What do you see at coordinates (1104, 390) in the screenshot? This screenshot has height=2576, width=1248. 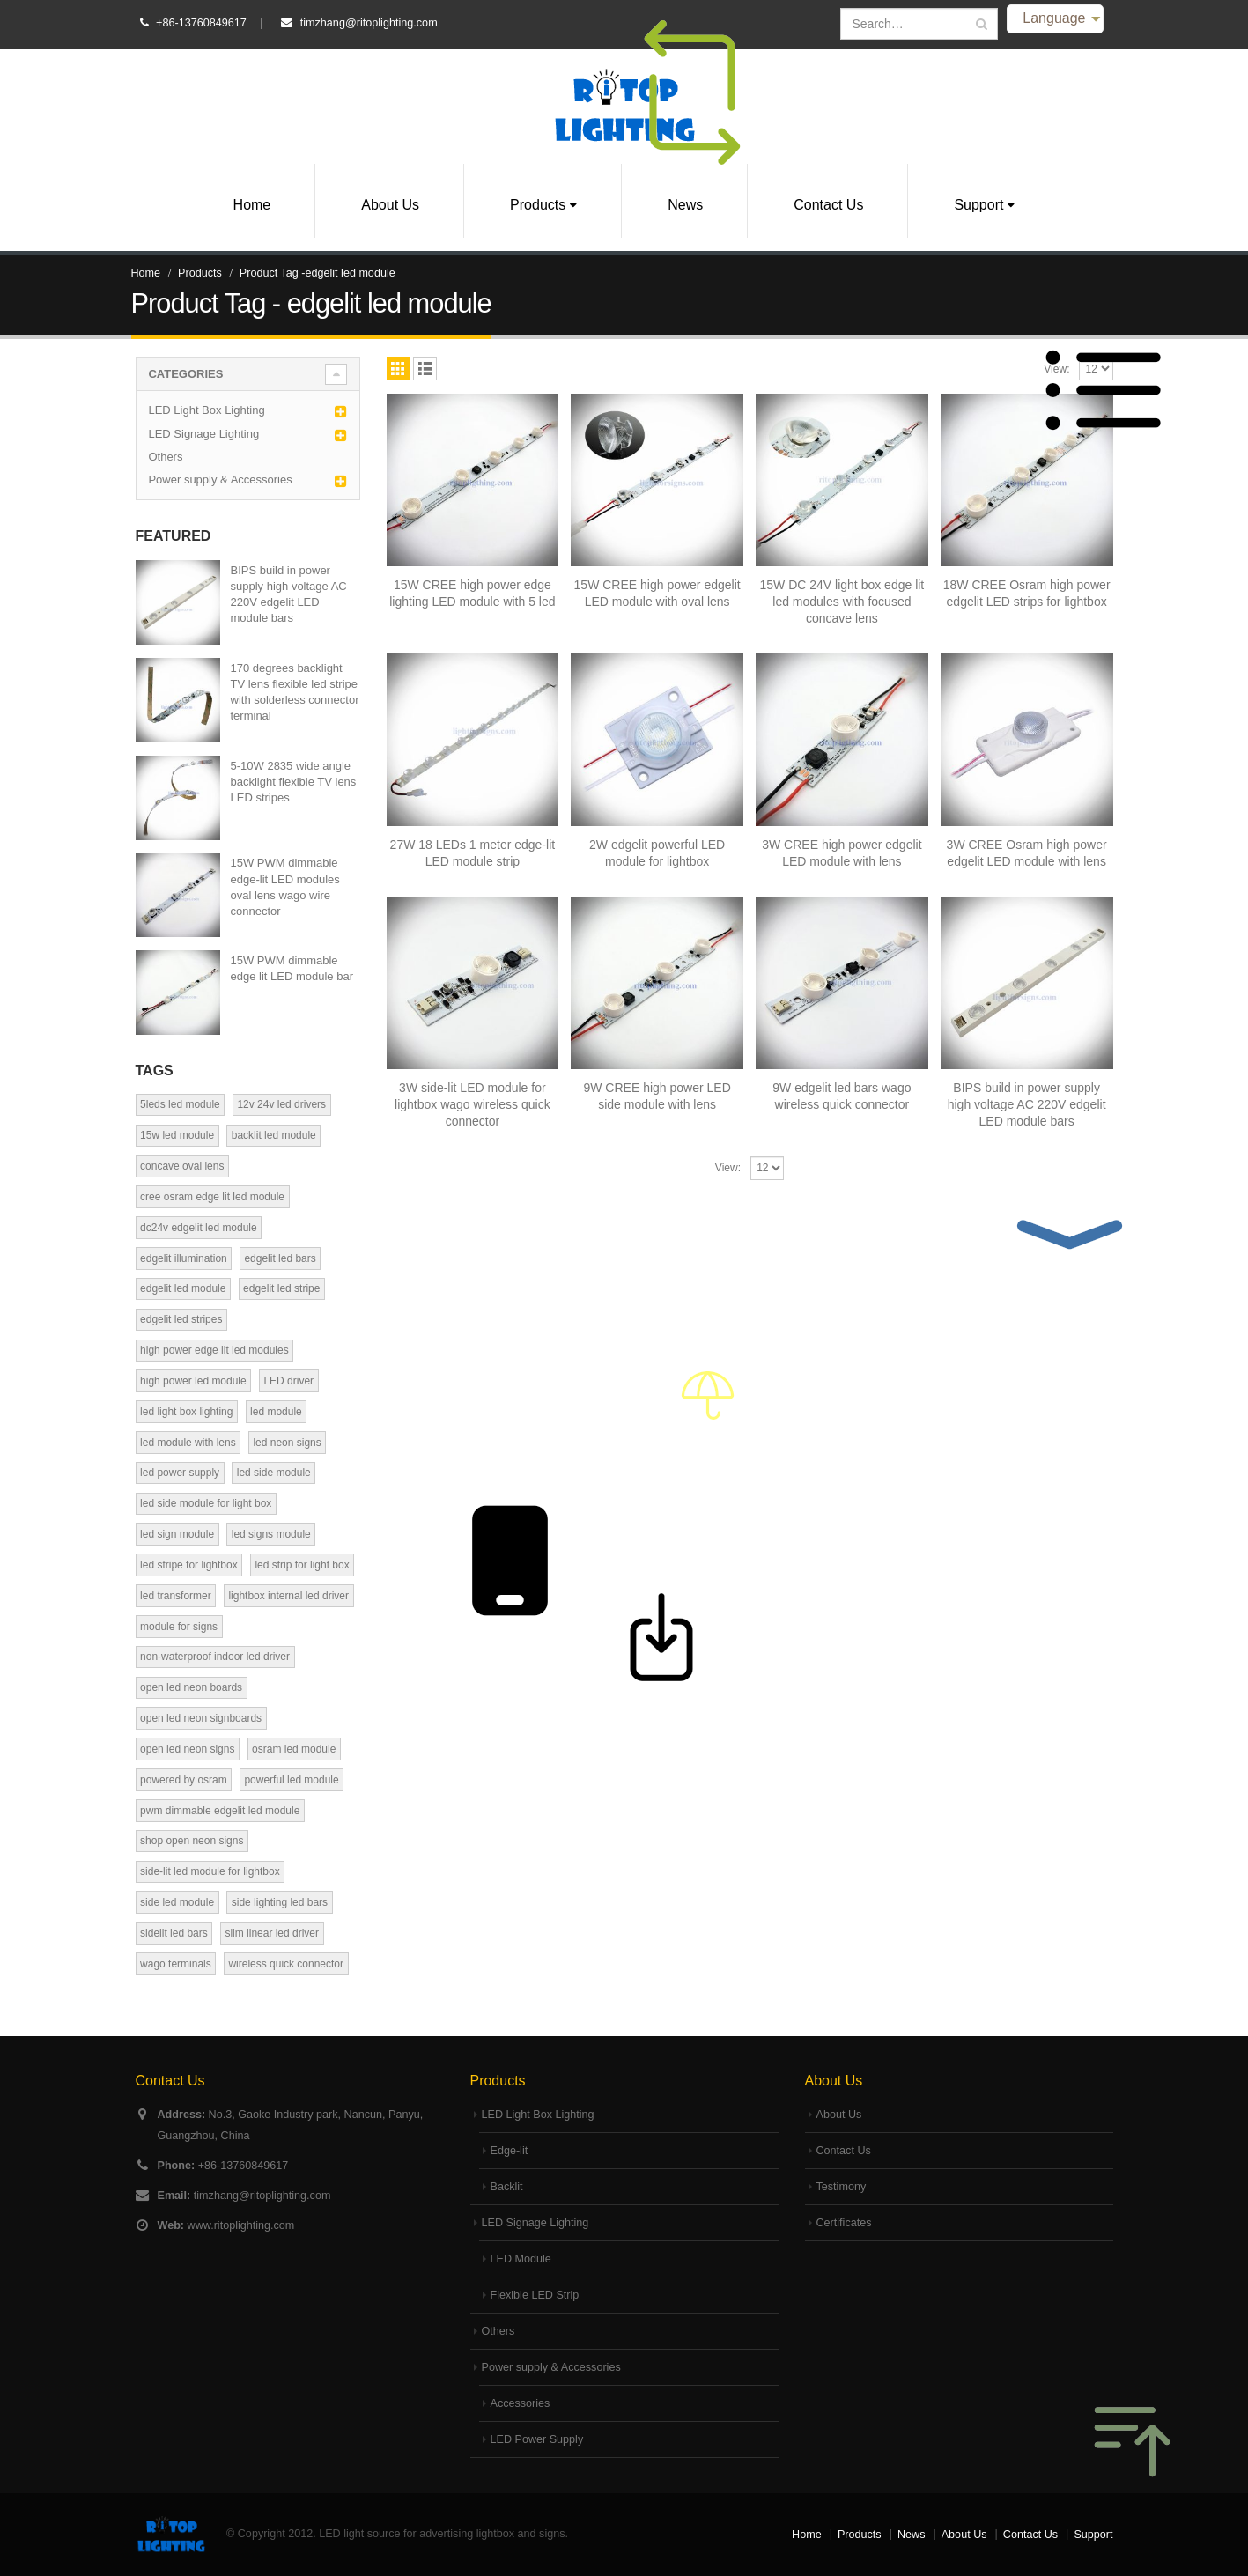 I see `view items in list format` at bounding box center [1104, 390].